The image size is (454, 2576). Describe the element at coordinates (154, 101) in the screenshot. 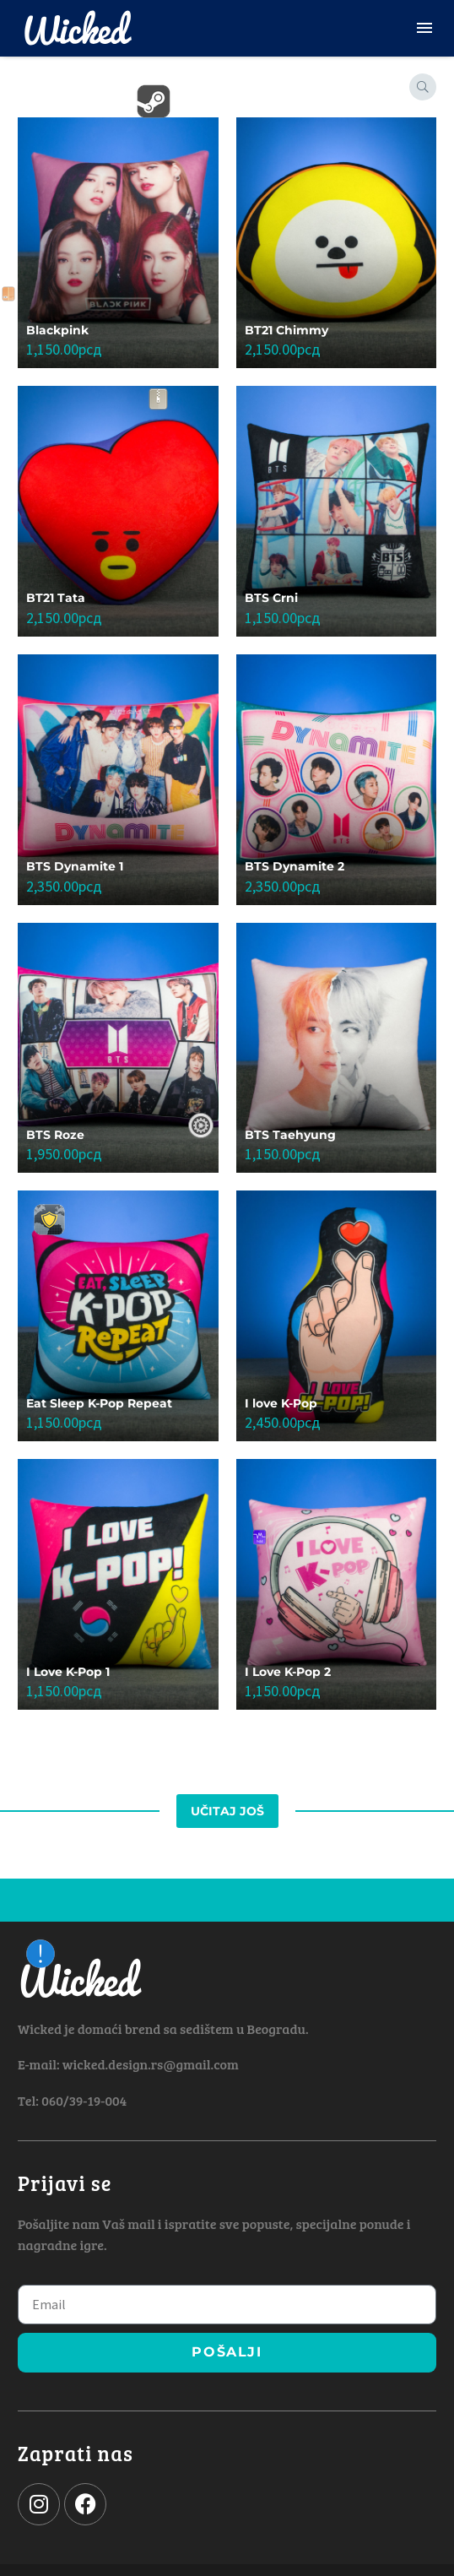

I see `open steamos application` at that location.